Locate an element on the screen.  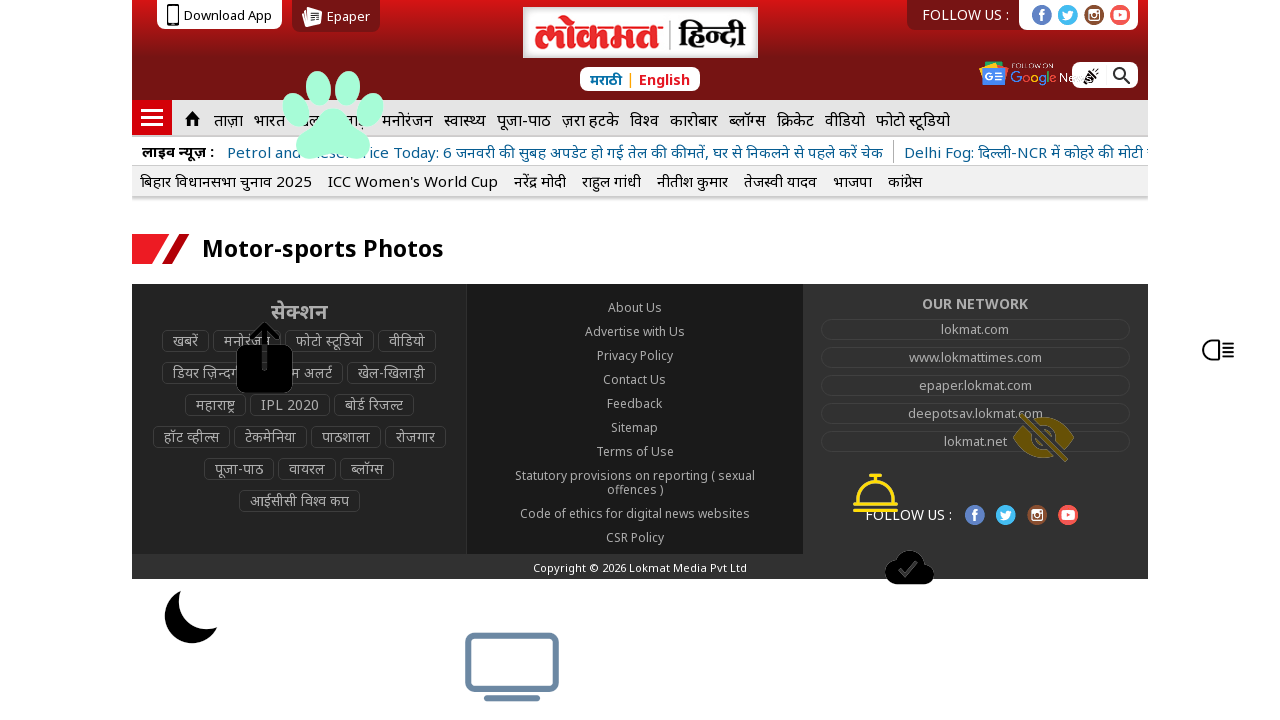
toggle vehicle headlights on/off is located at coordinates (1218, 350).